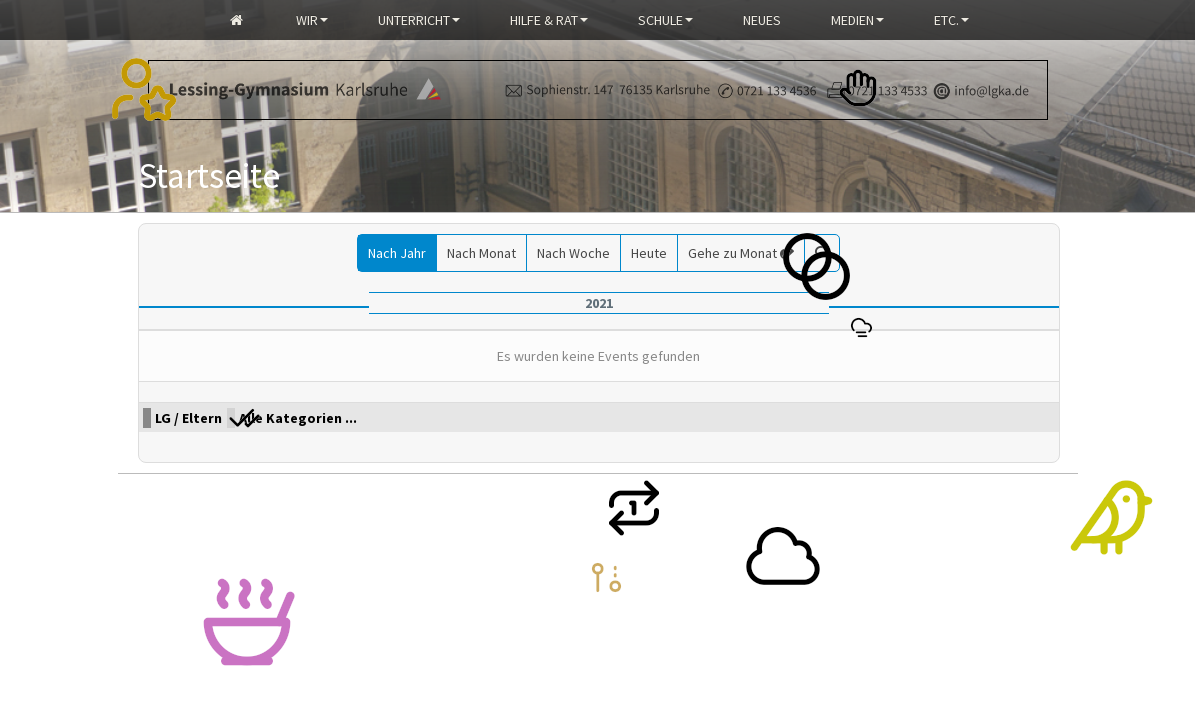  Describe the element at coordinates (858, 88) in the screenshot. I see `stop or pause an action` at that location.